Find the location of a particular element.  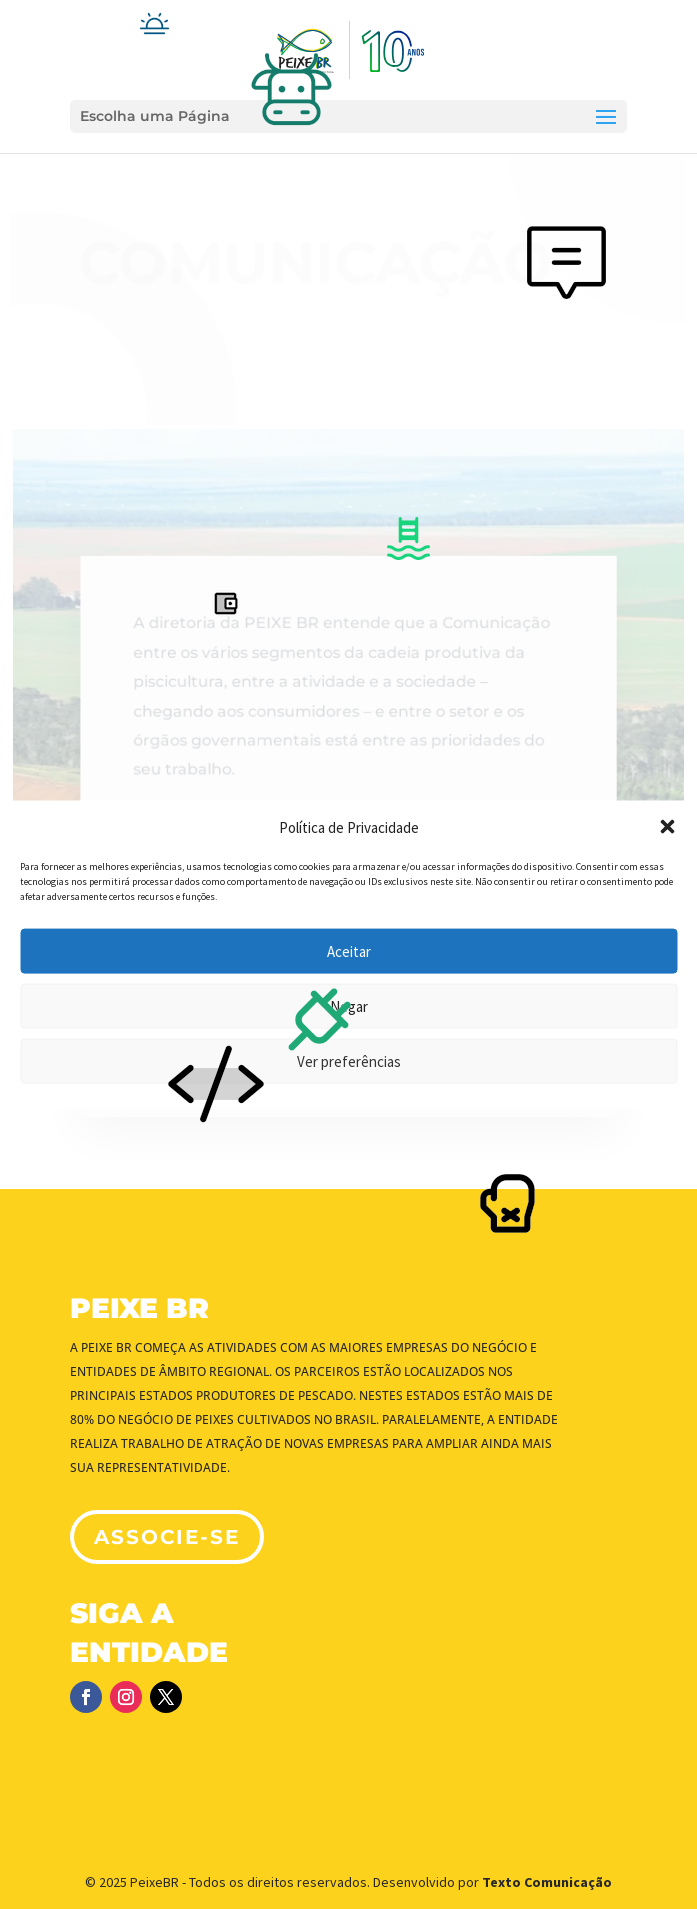

open chat or messaging is located at coordinates (566, 259).